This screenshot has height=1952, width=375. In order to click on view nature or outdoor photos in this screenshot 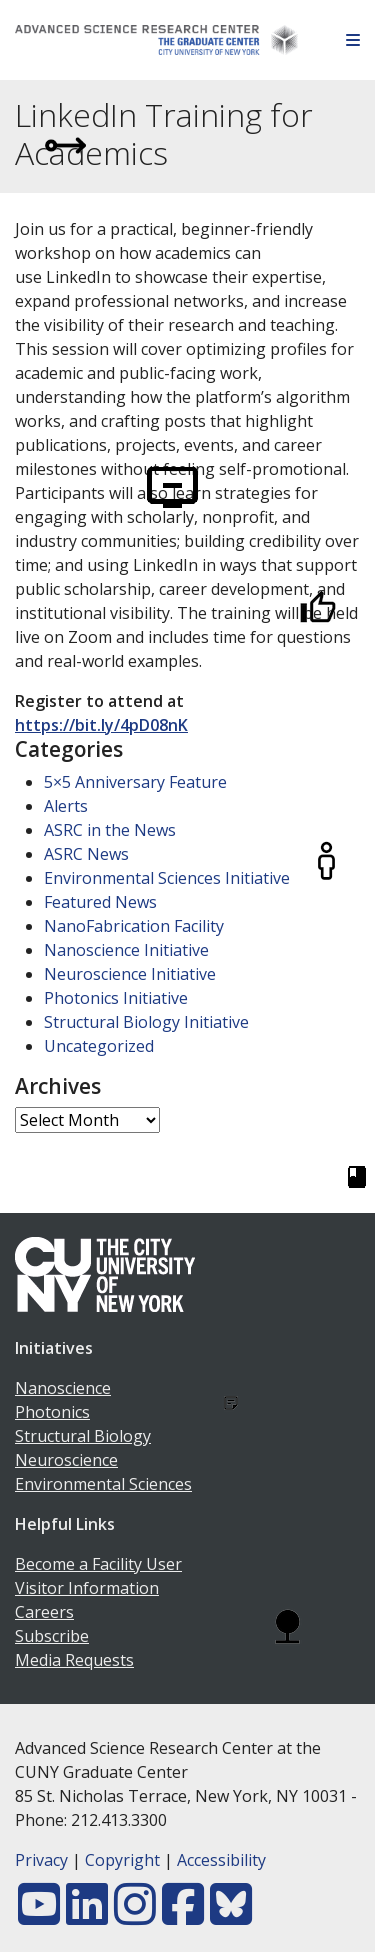, I will do `click(287, 1626)`.